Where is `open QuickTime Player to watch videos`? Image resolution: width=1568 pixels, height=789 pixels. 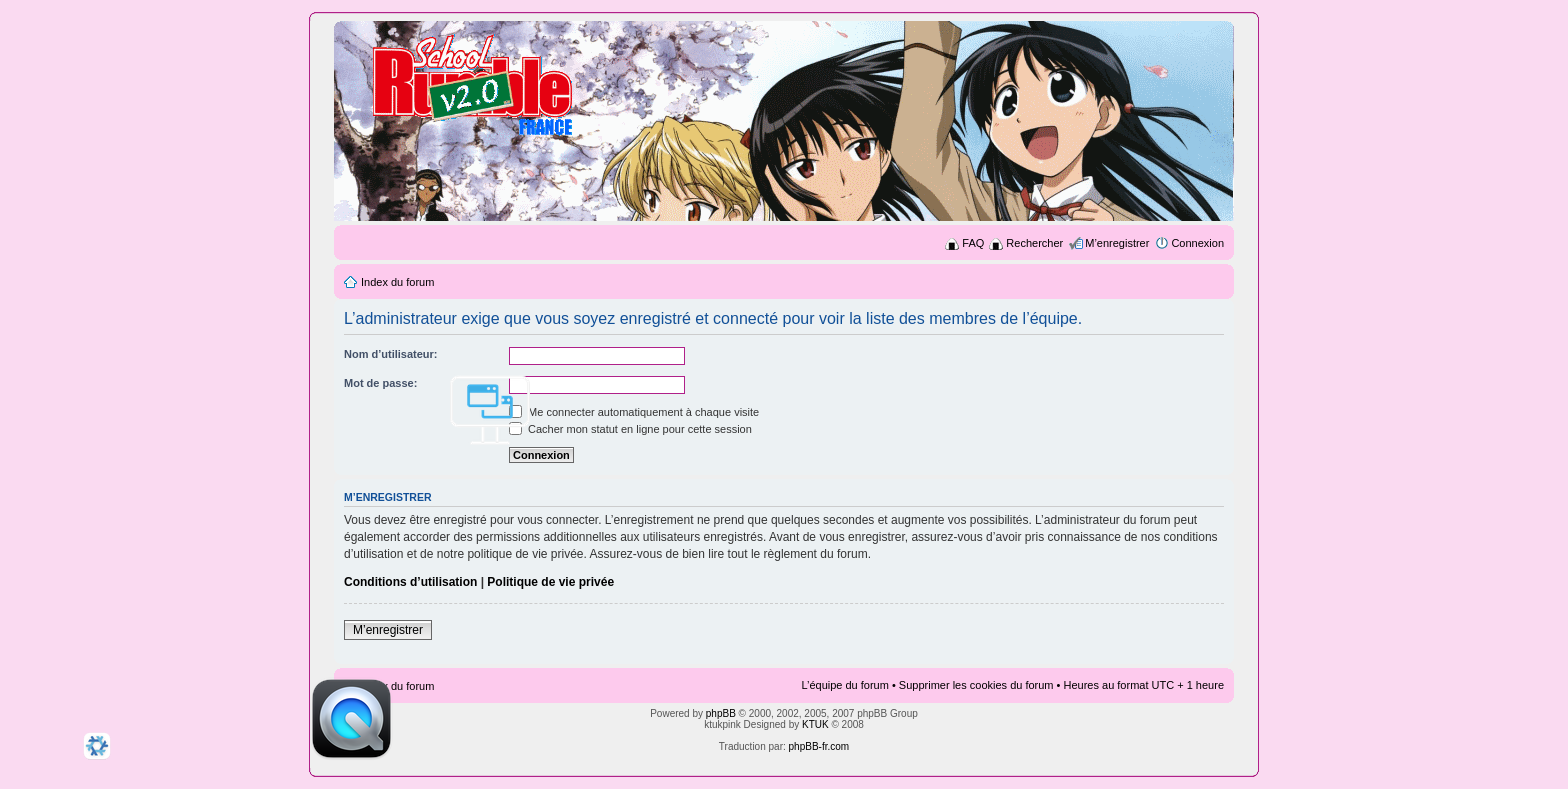 open QuickTime Player to watch videos is located at coordinates (351, 718).